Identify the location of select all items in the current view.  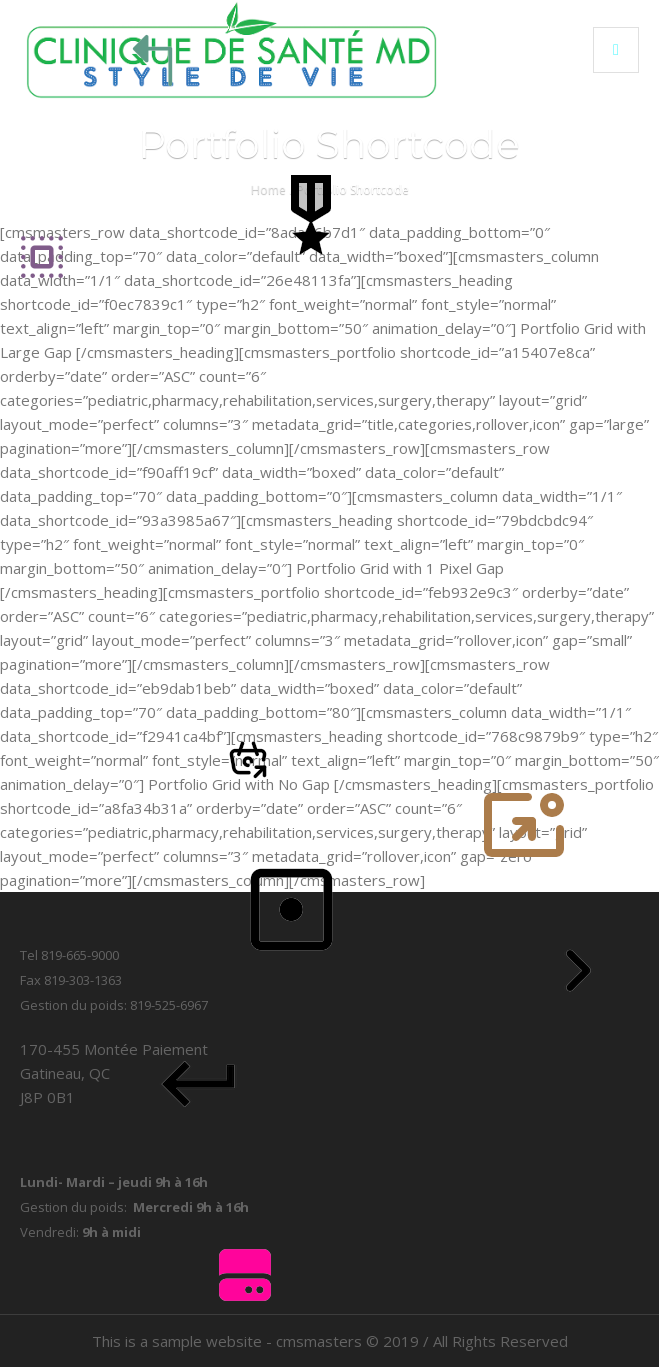
(42, 257).